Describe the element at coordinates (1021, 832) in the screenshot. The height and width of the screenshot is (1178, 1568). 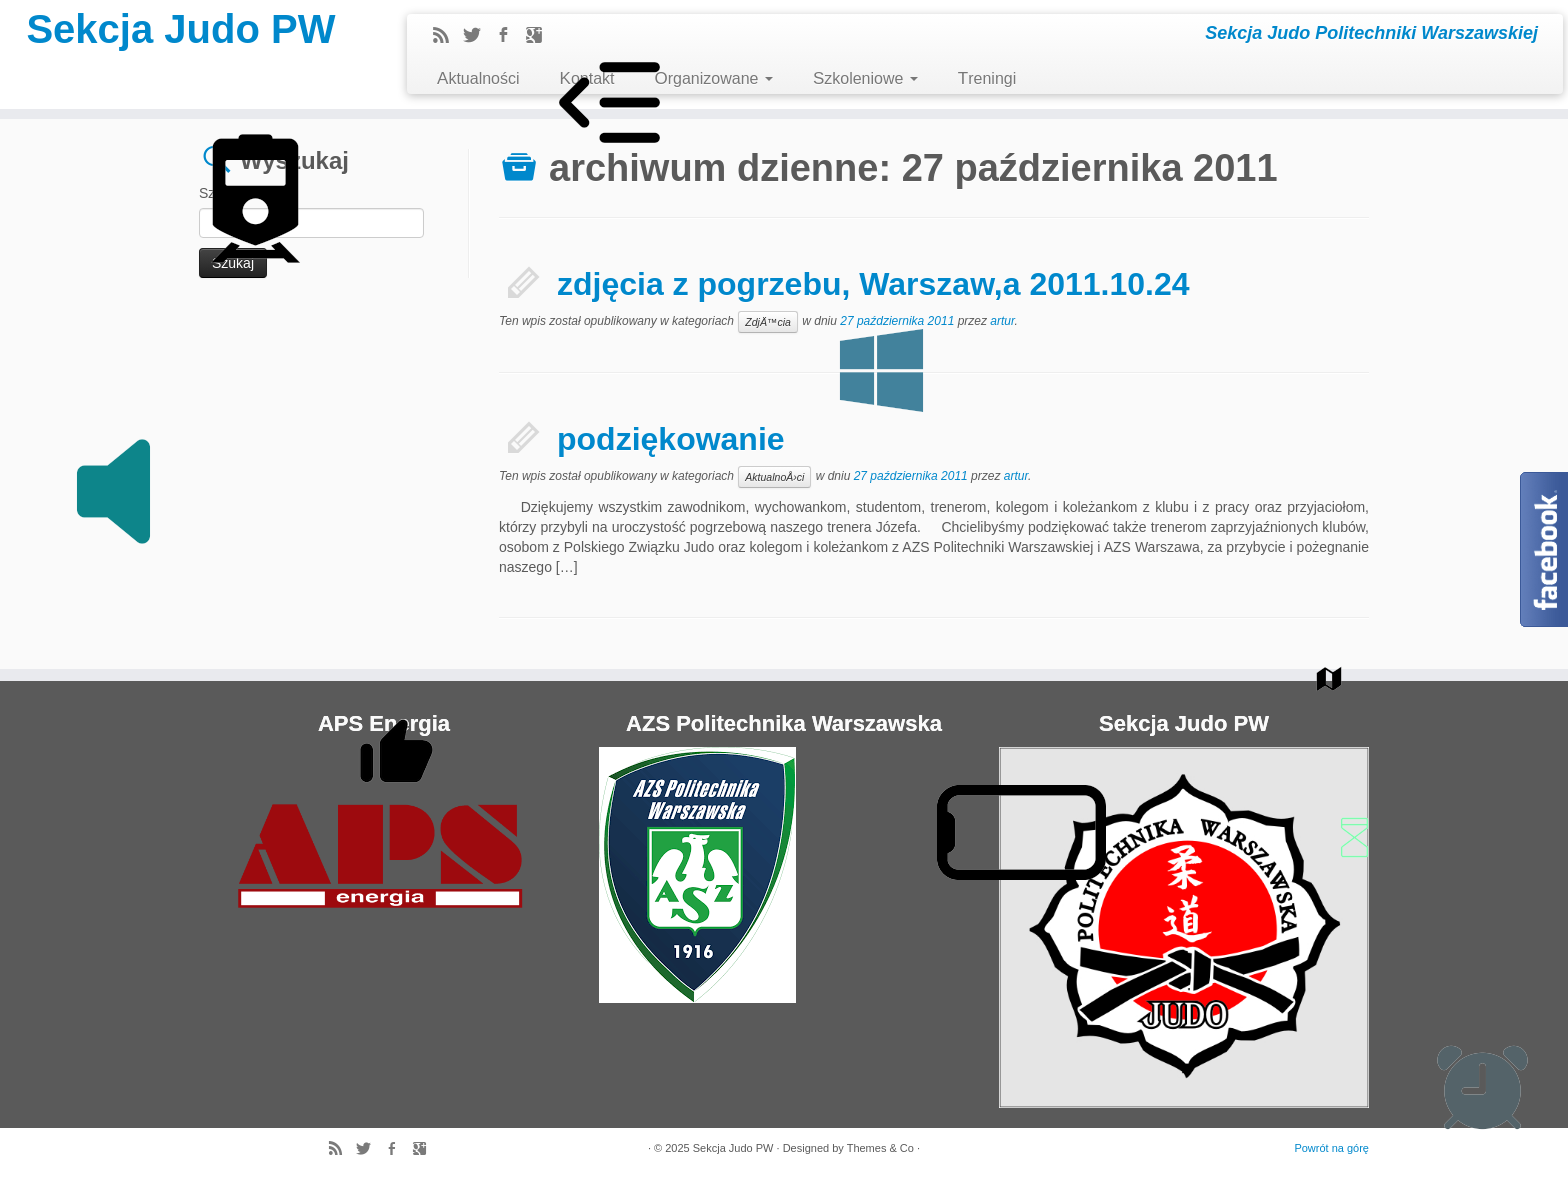
I see `rotate device to landscape mode` at that location.